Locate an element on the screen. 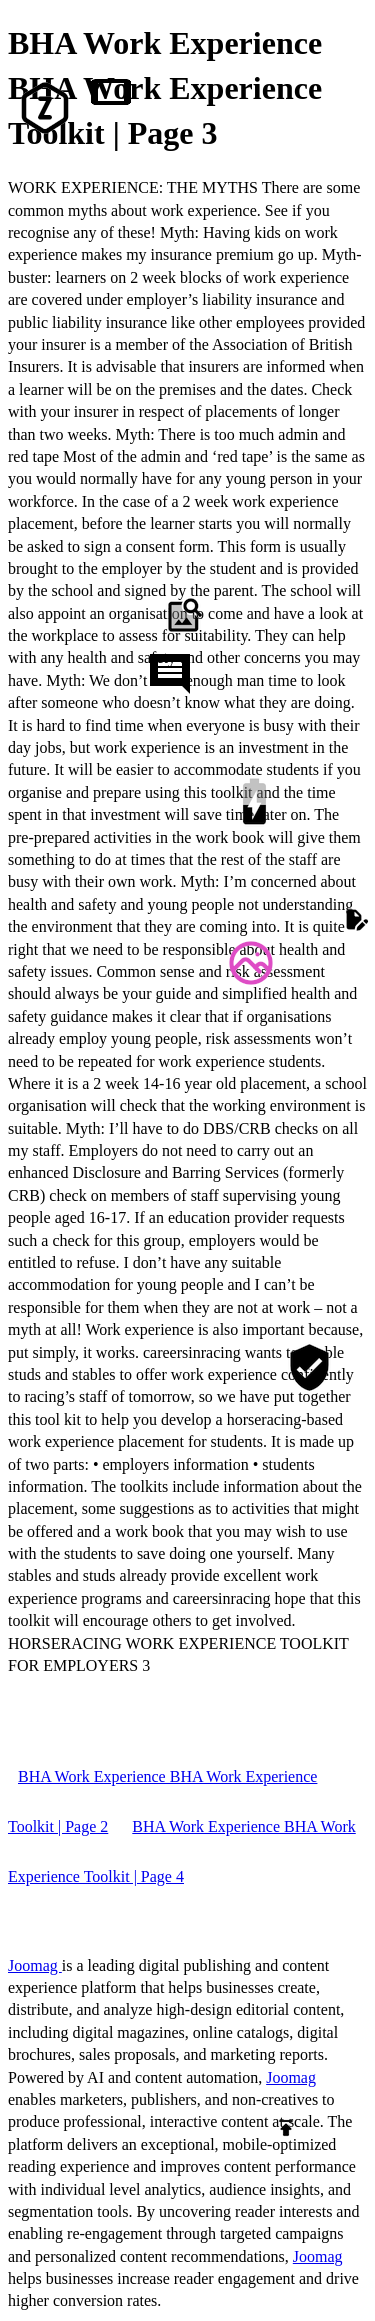 The height and width of the screenshot is (2321, 375). add a comment to the document is located at coordinates (170, 674).